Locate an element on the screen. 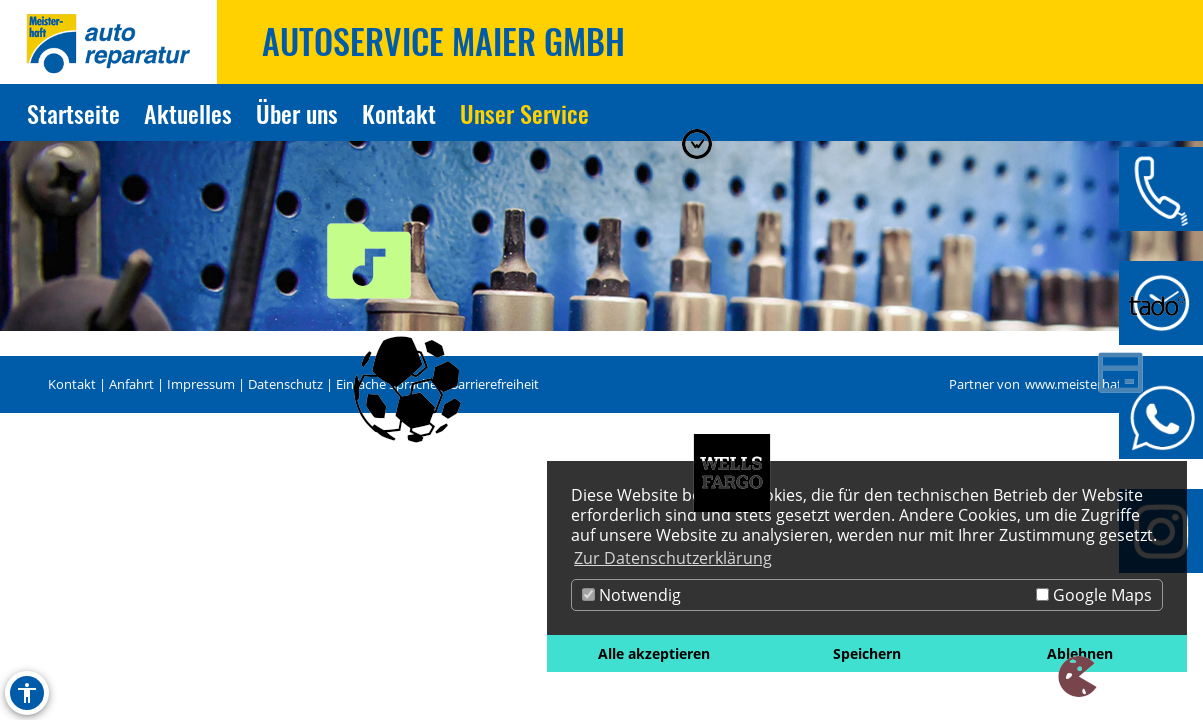 The width and height of the screenshot is (1203, 720). tado° smart home app logo is located at coordinates (1157, 306).